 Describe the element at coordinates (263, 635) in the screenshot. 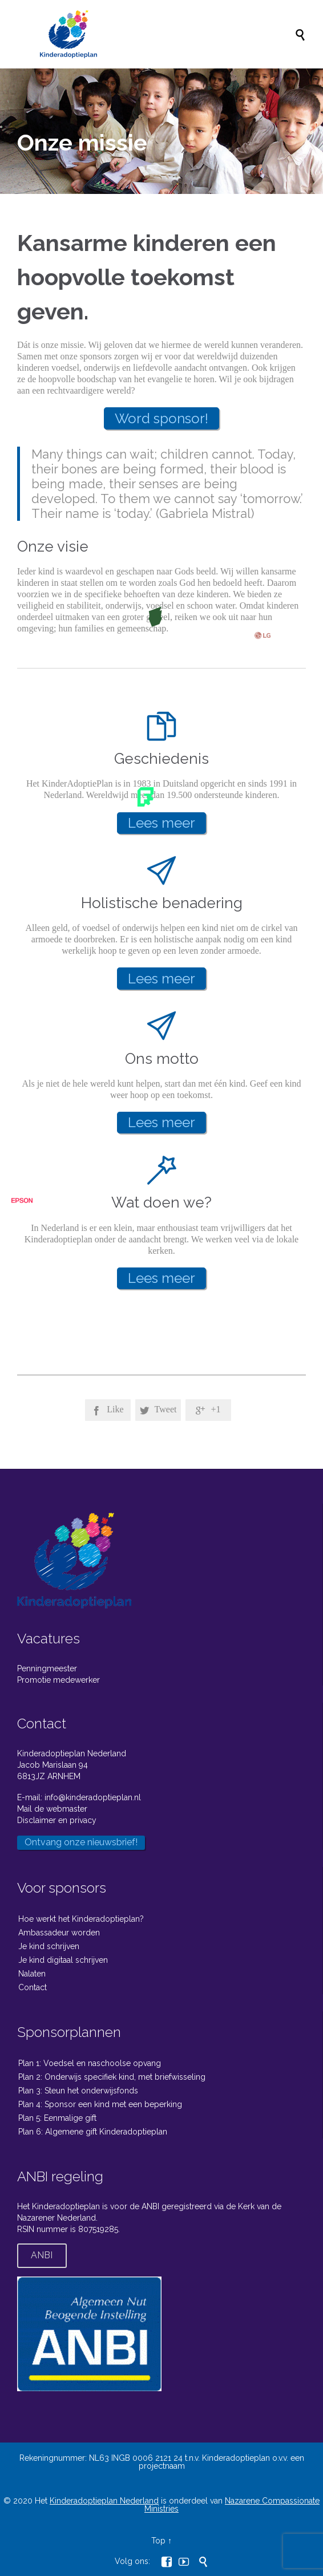

I see `LG brand logo or product identifier` at that location.